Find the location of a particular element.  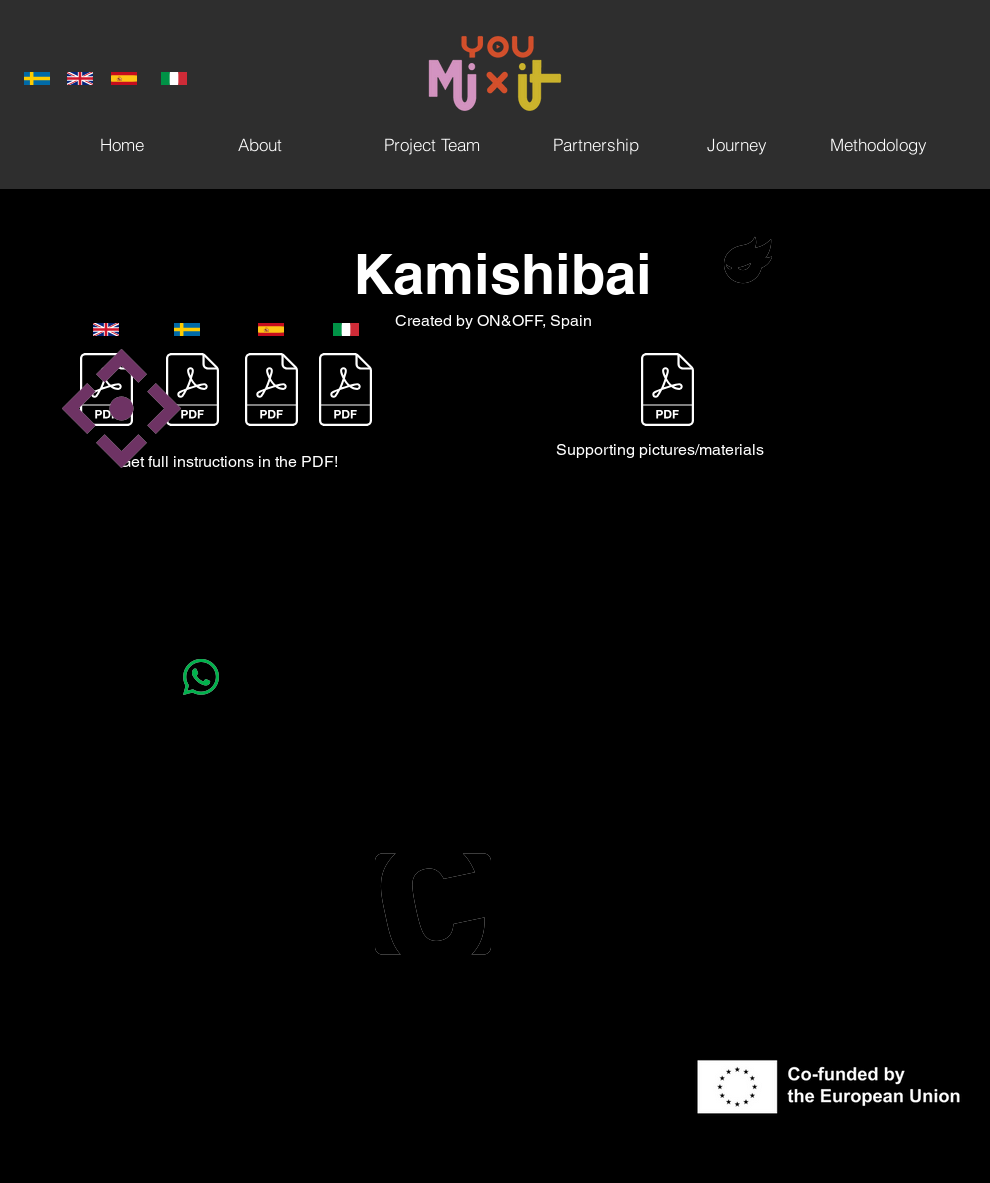

visit zcool creative platform is located at coordinates (748, 260).